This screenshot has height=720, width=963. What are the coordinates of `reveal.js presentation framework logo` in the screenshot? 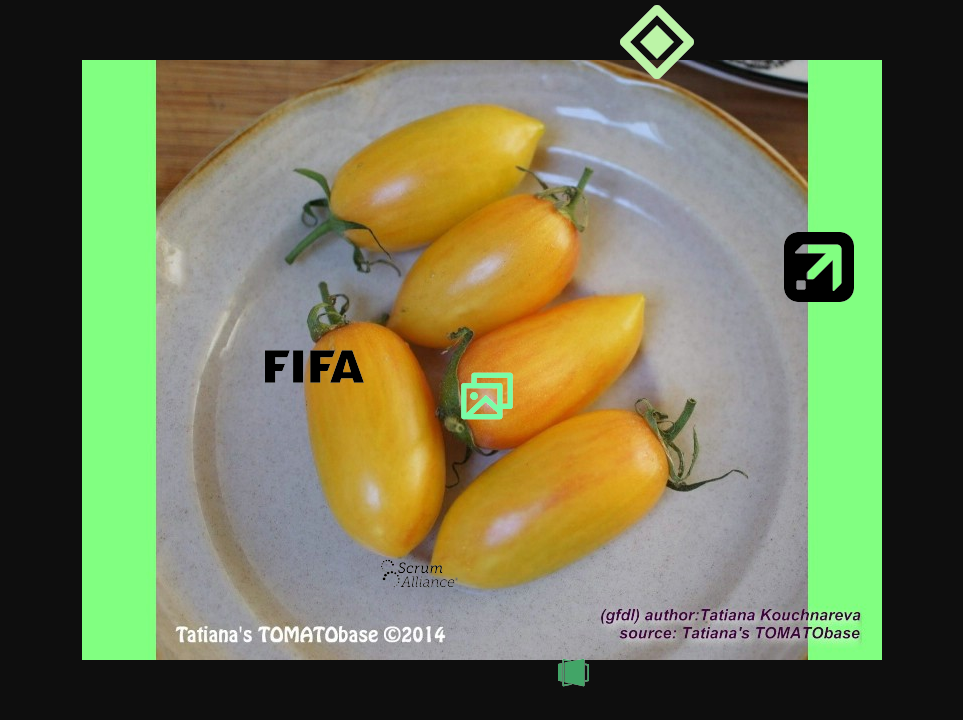 It's located at (573, 672).